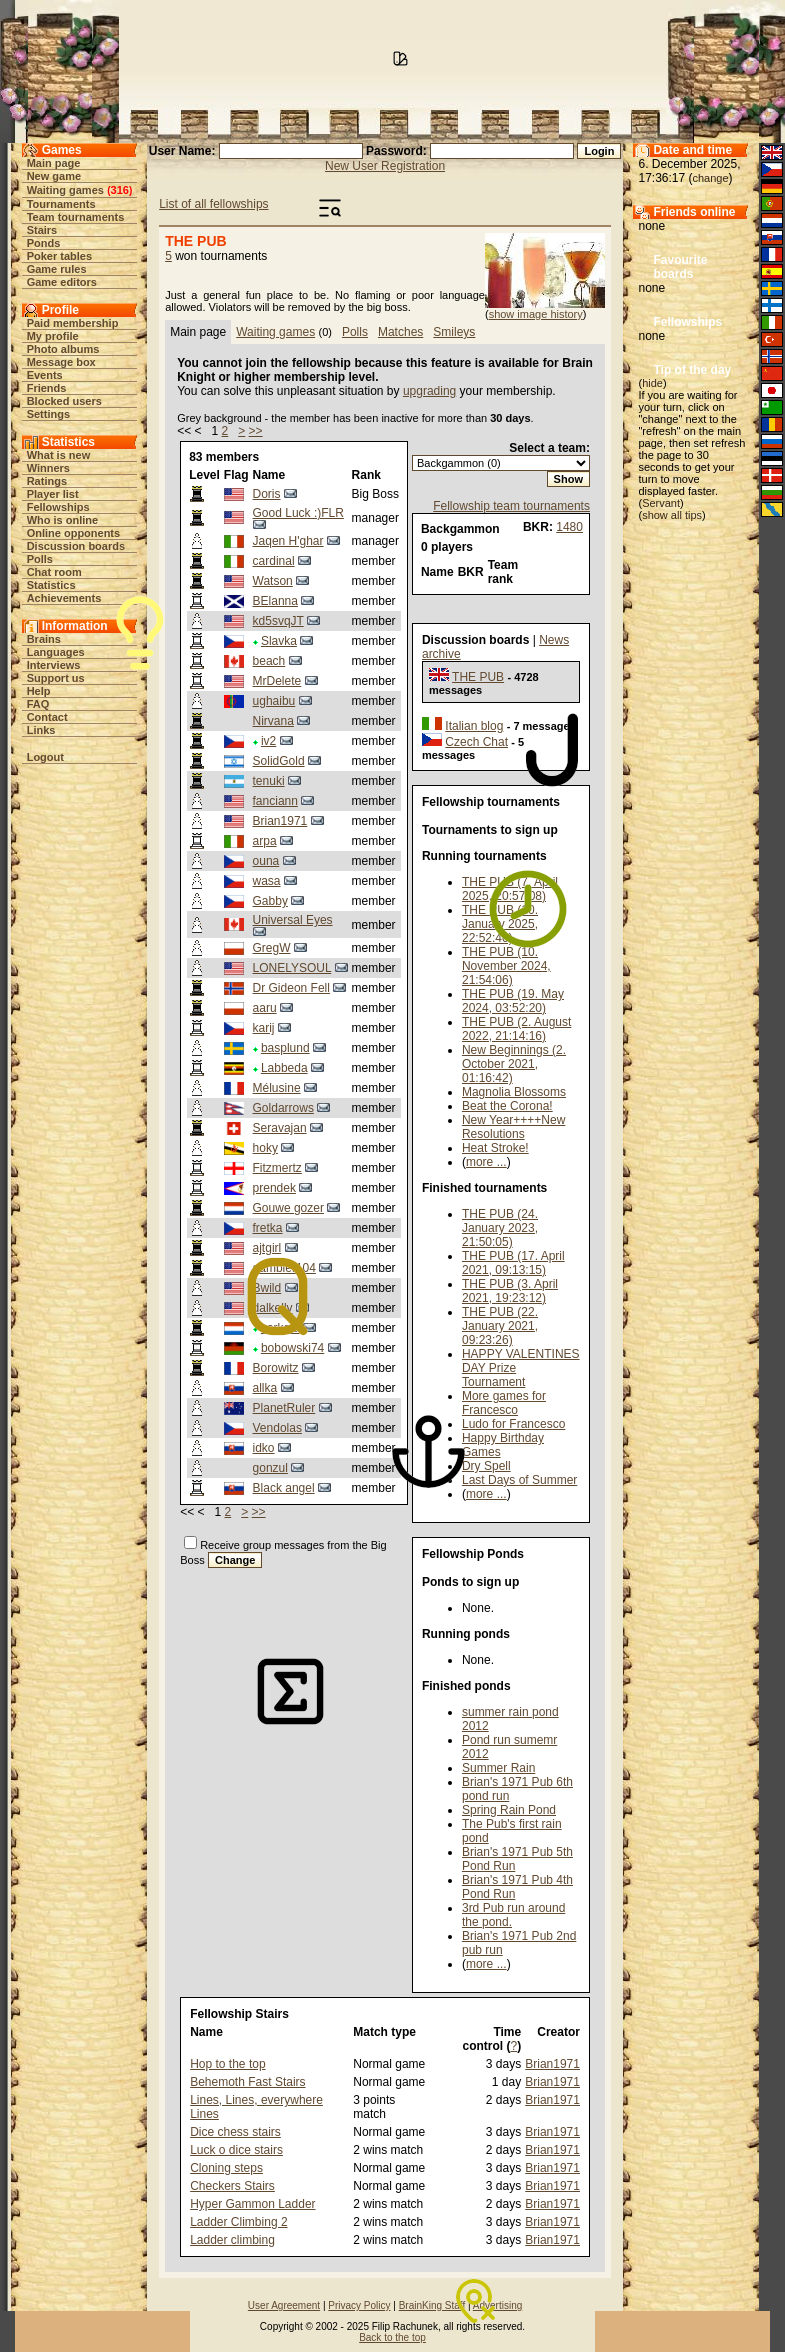 This screenshot has width=785, height=2352. I want to click on browse color palette or theme options, so click(400, 58).